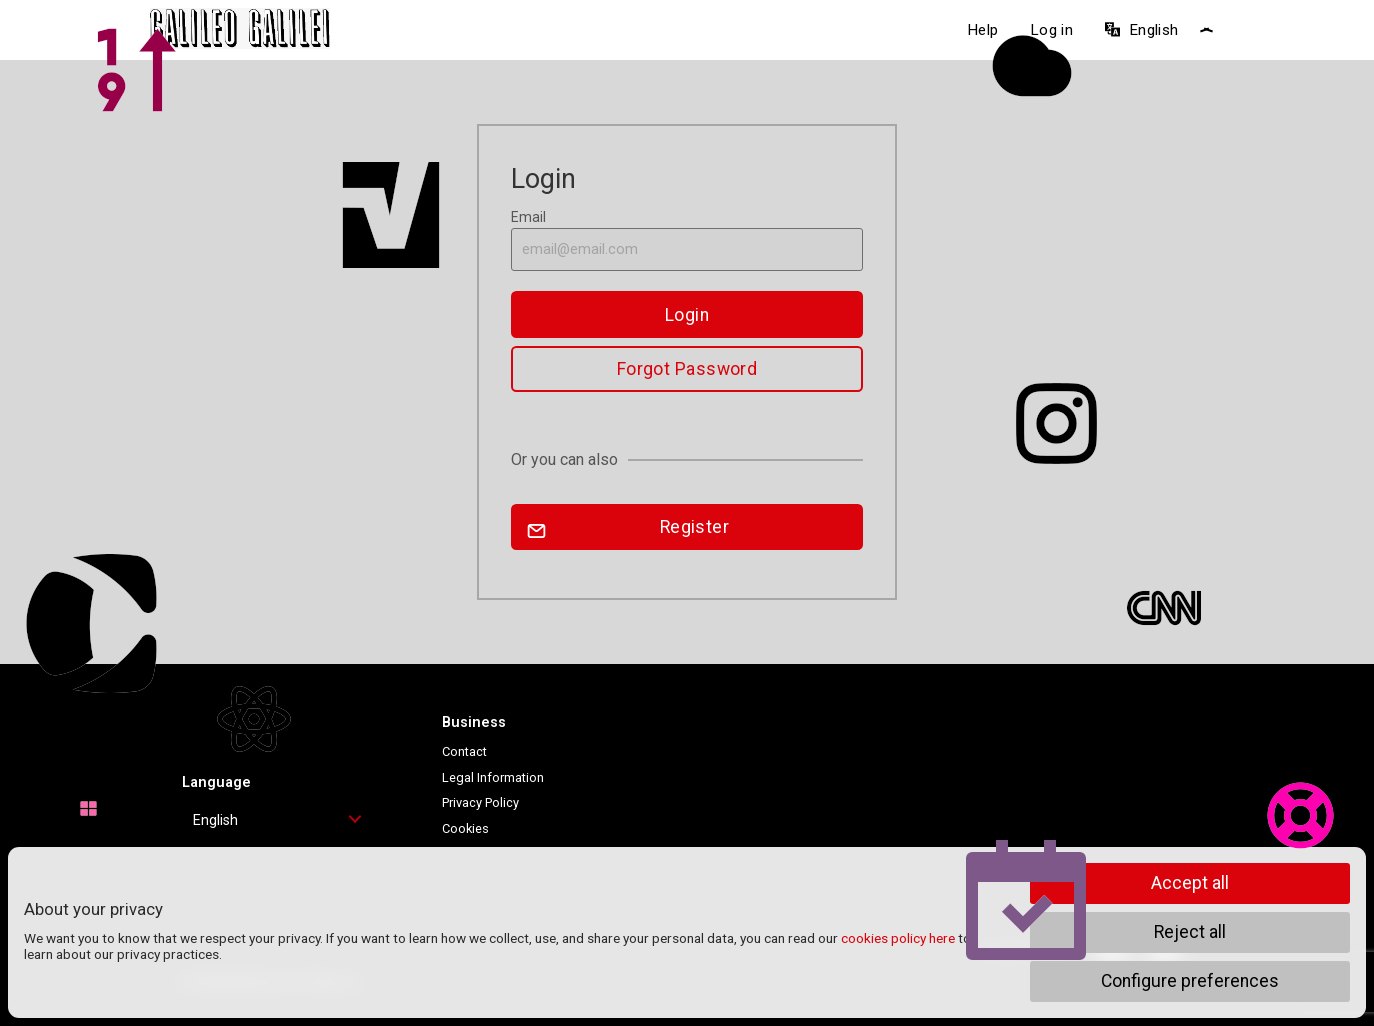  I want to click on open the CNN news app, so click(1164, 608).